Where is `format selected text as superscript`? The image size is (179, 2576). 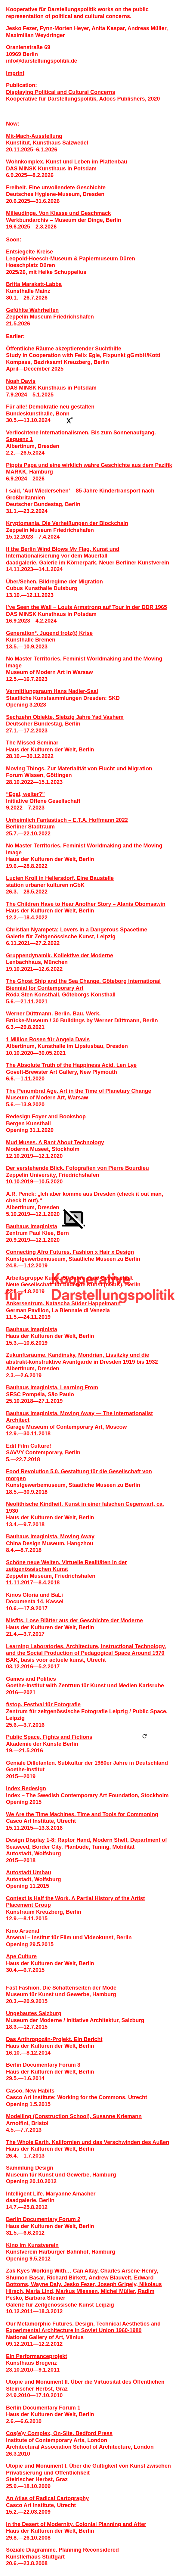 format selected text as superscript is located at coordinates (69, 420).